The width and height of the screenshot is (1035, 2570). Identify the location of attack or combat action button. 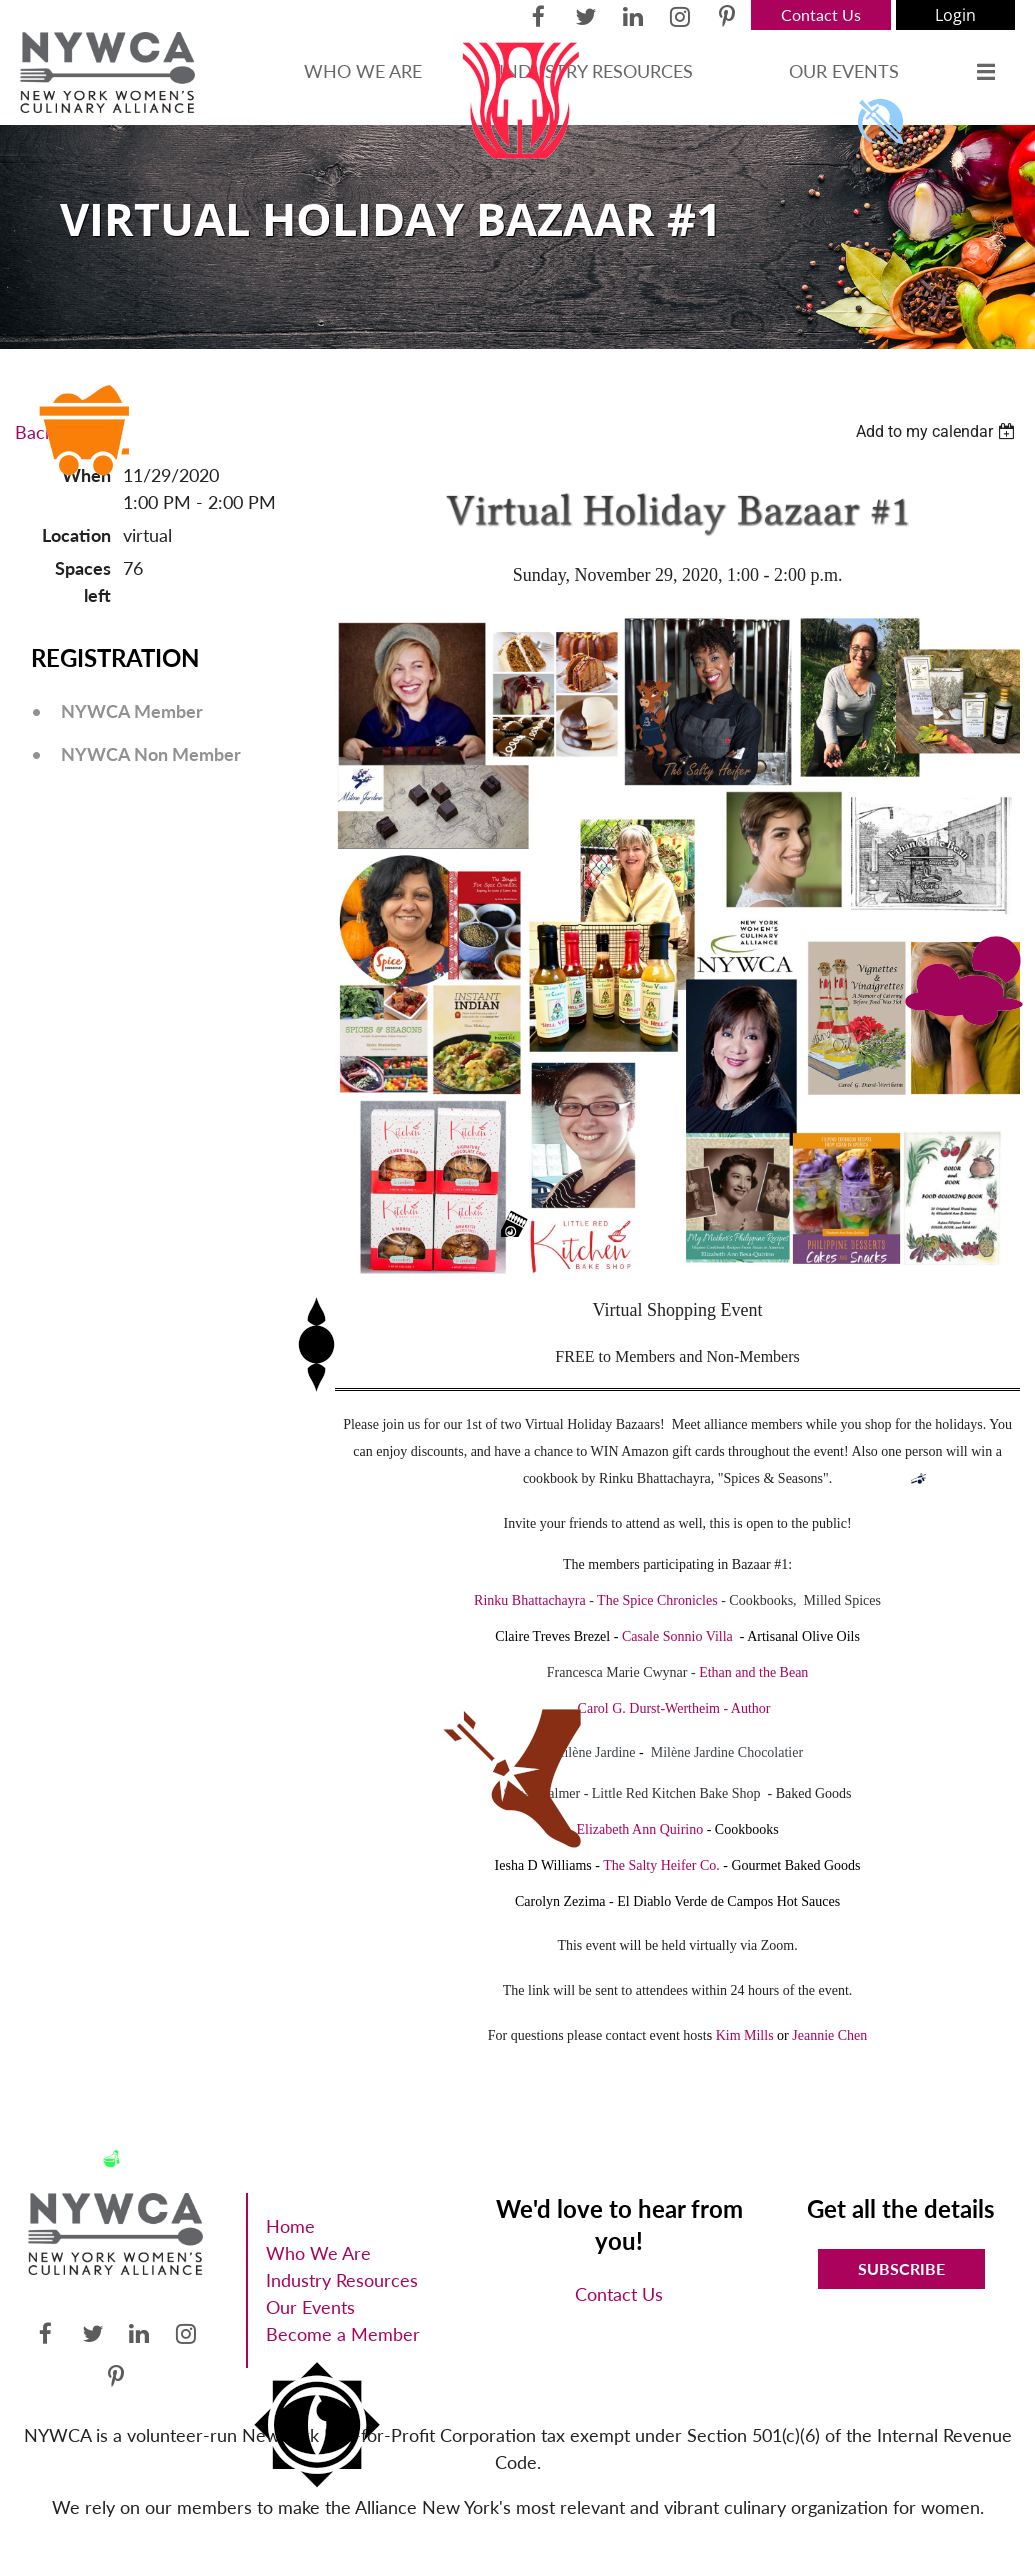
(880, 121).